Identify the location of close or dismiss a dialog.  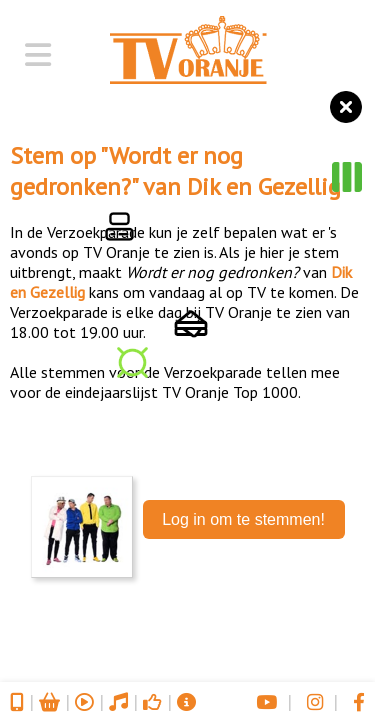
(346, 107).